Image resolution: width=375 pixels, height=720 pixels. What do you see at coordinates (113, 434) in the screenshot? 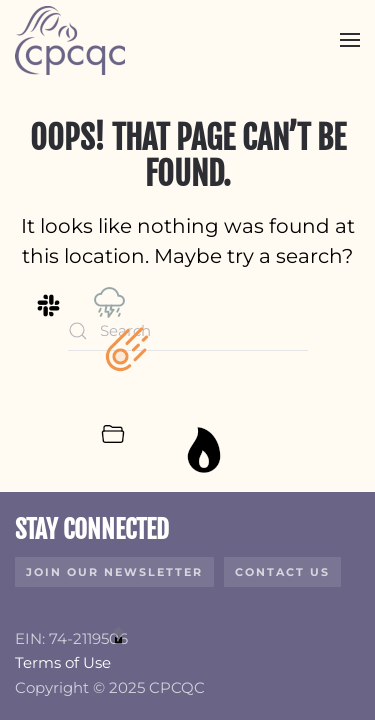
I see `open folder to view contents` at bounding box center [113, 434].